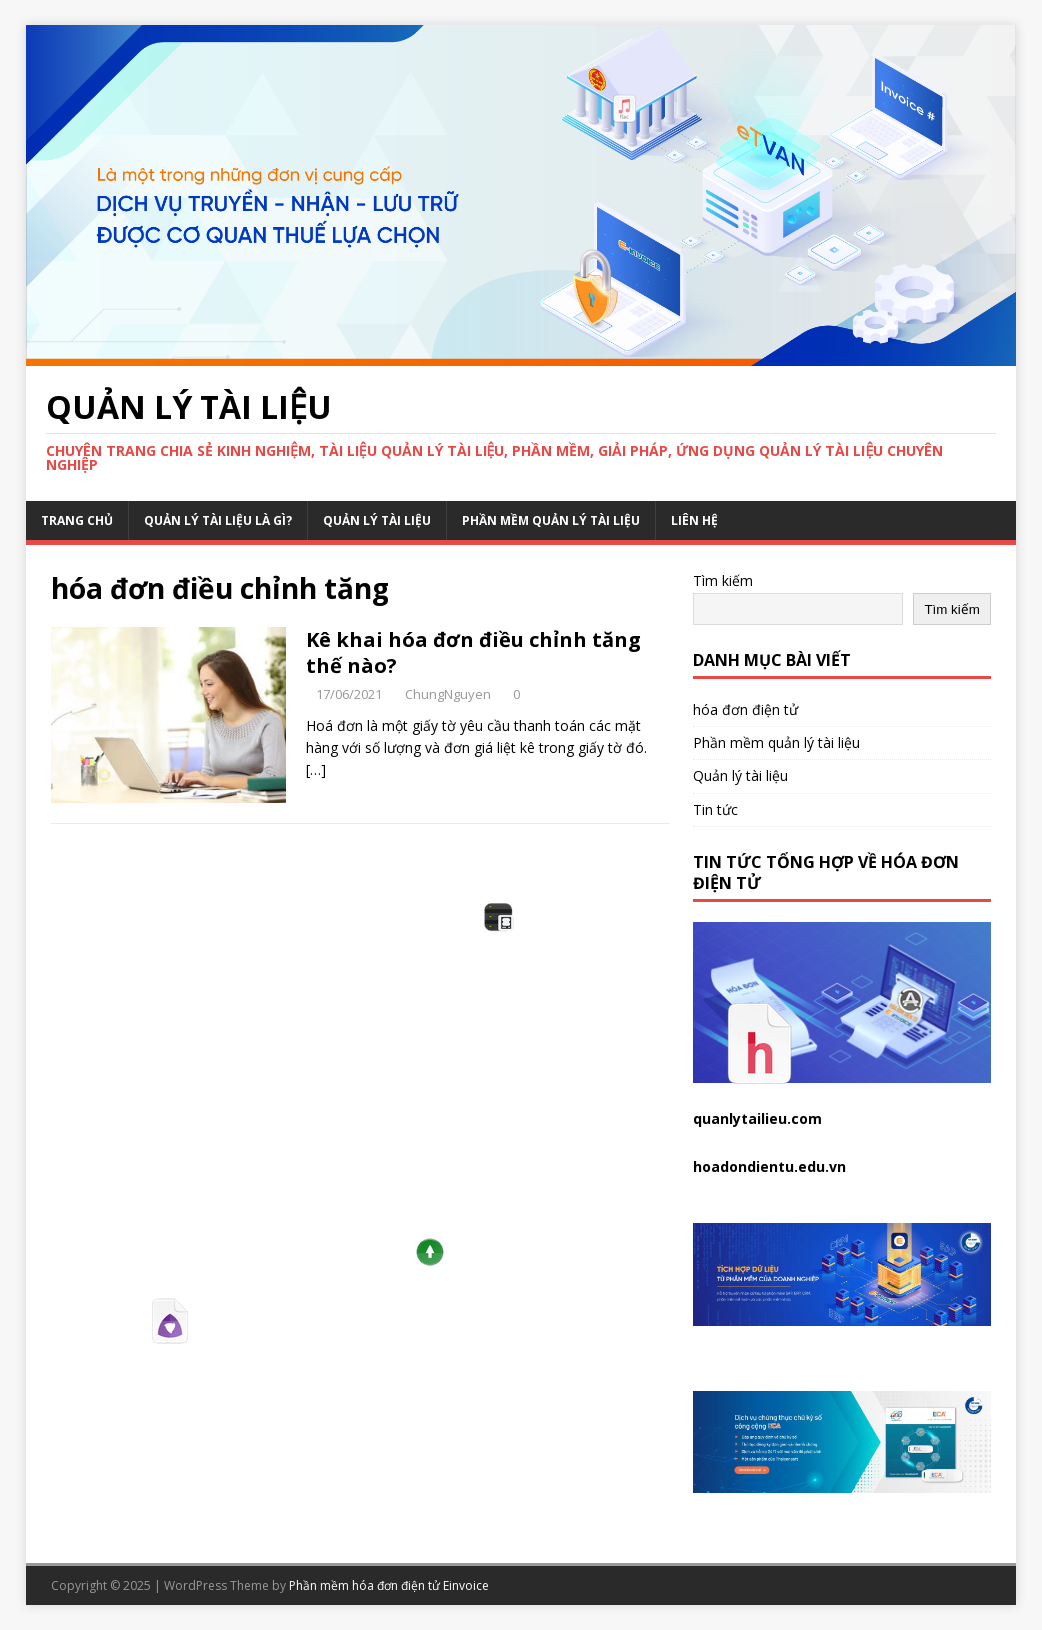  Describe the element at coordinates (759, 1043) in the screenshot. I see `c/c++ header file` at that location.